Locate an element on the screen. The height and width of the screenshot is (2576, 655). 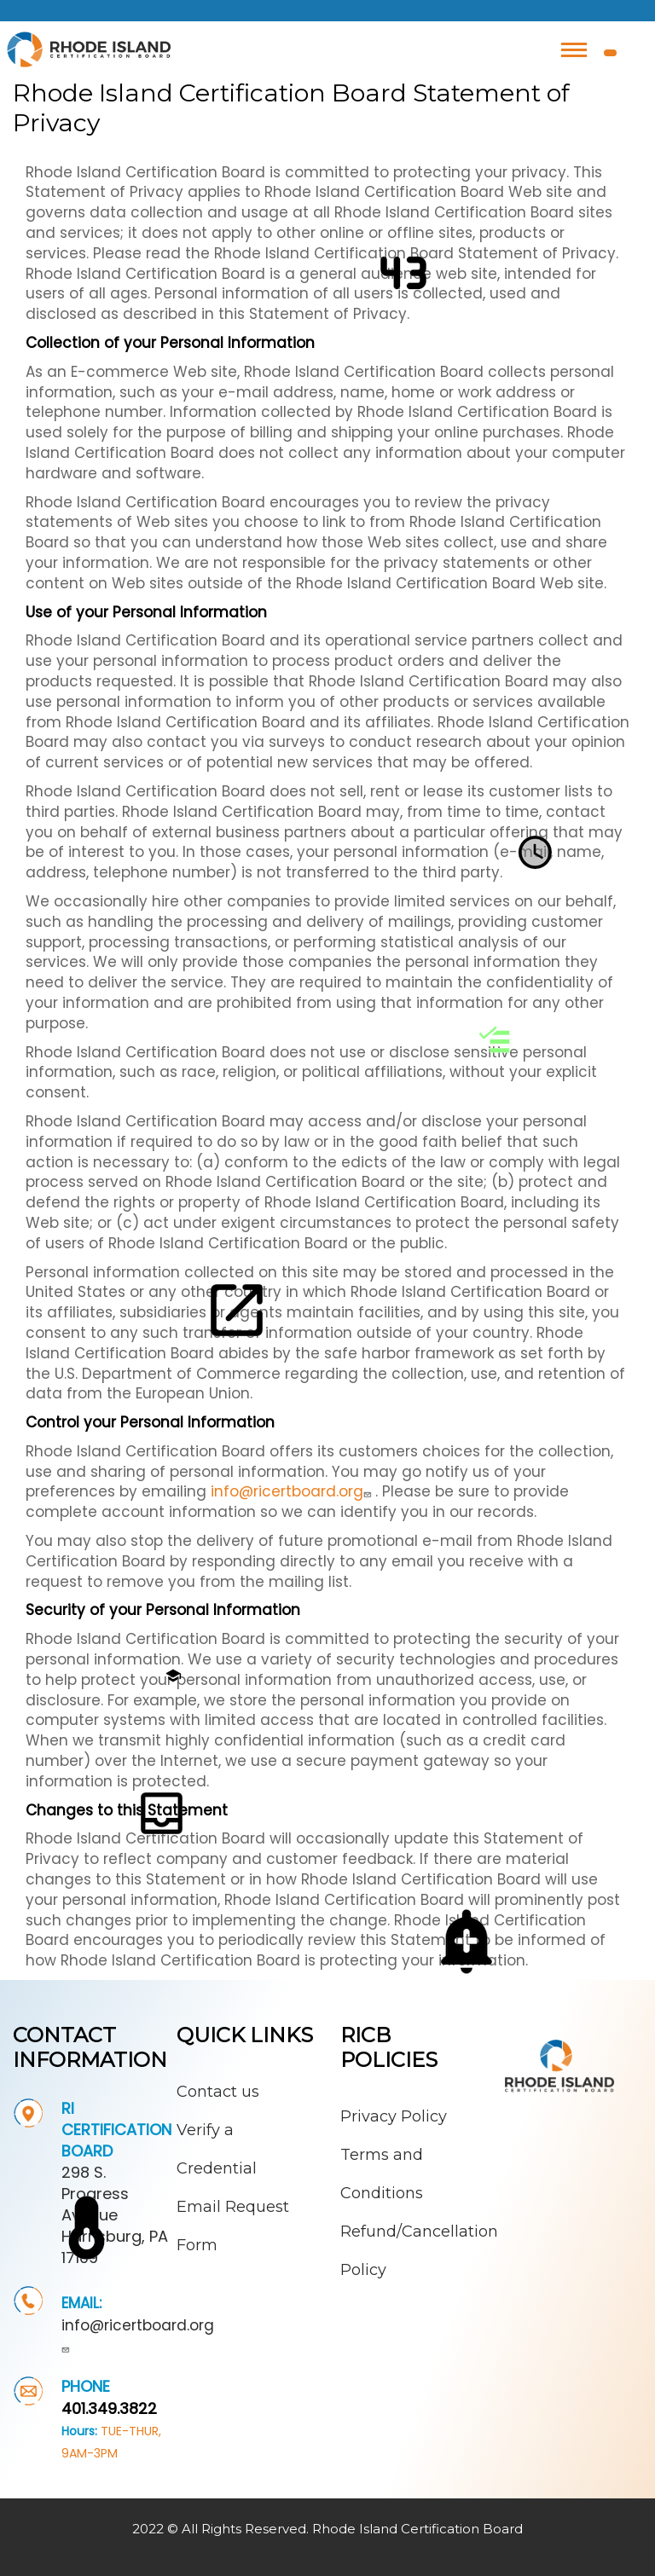
view task list or to-do items is located at coordinates (494, 1041).